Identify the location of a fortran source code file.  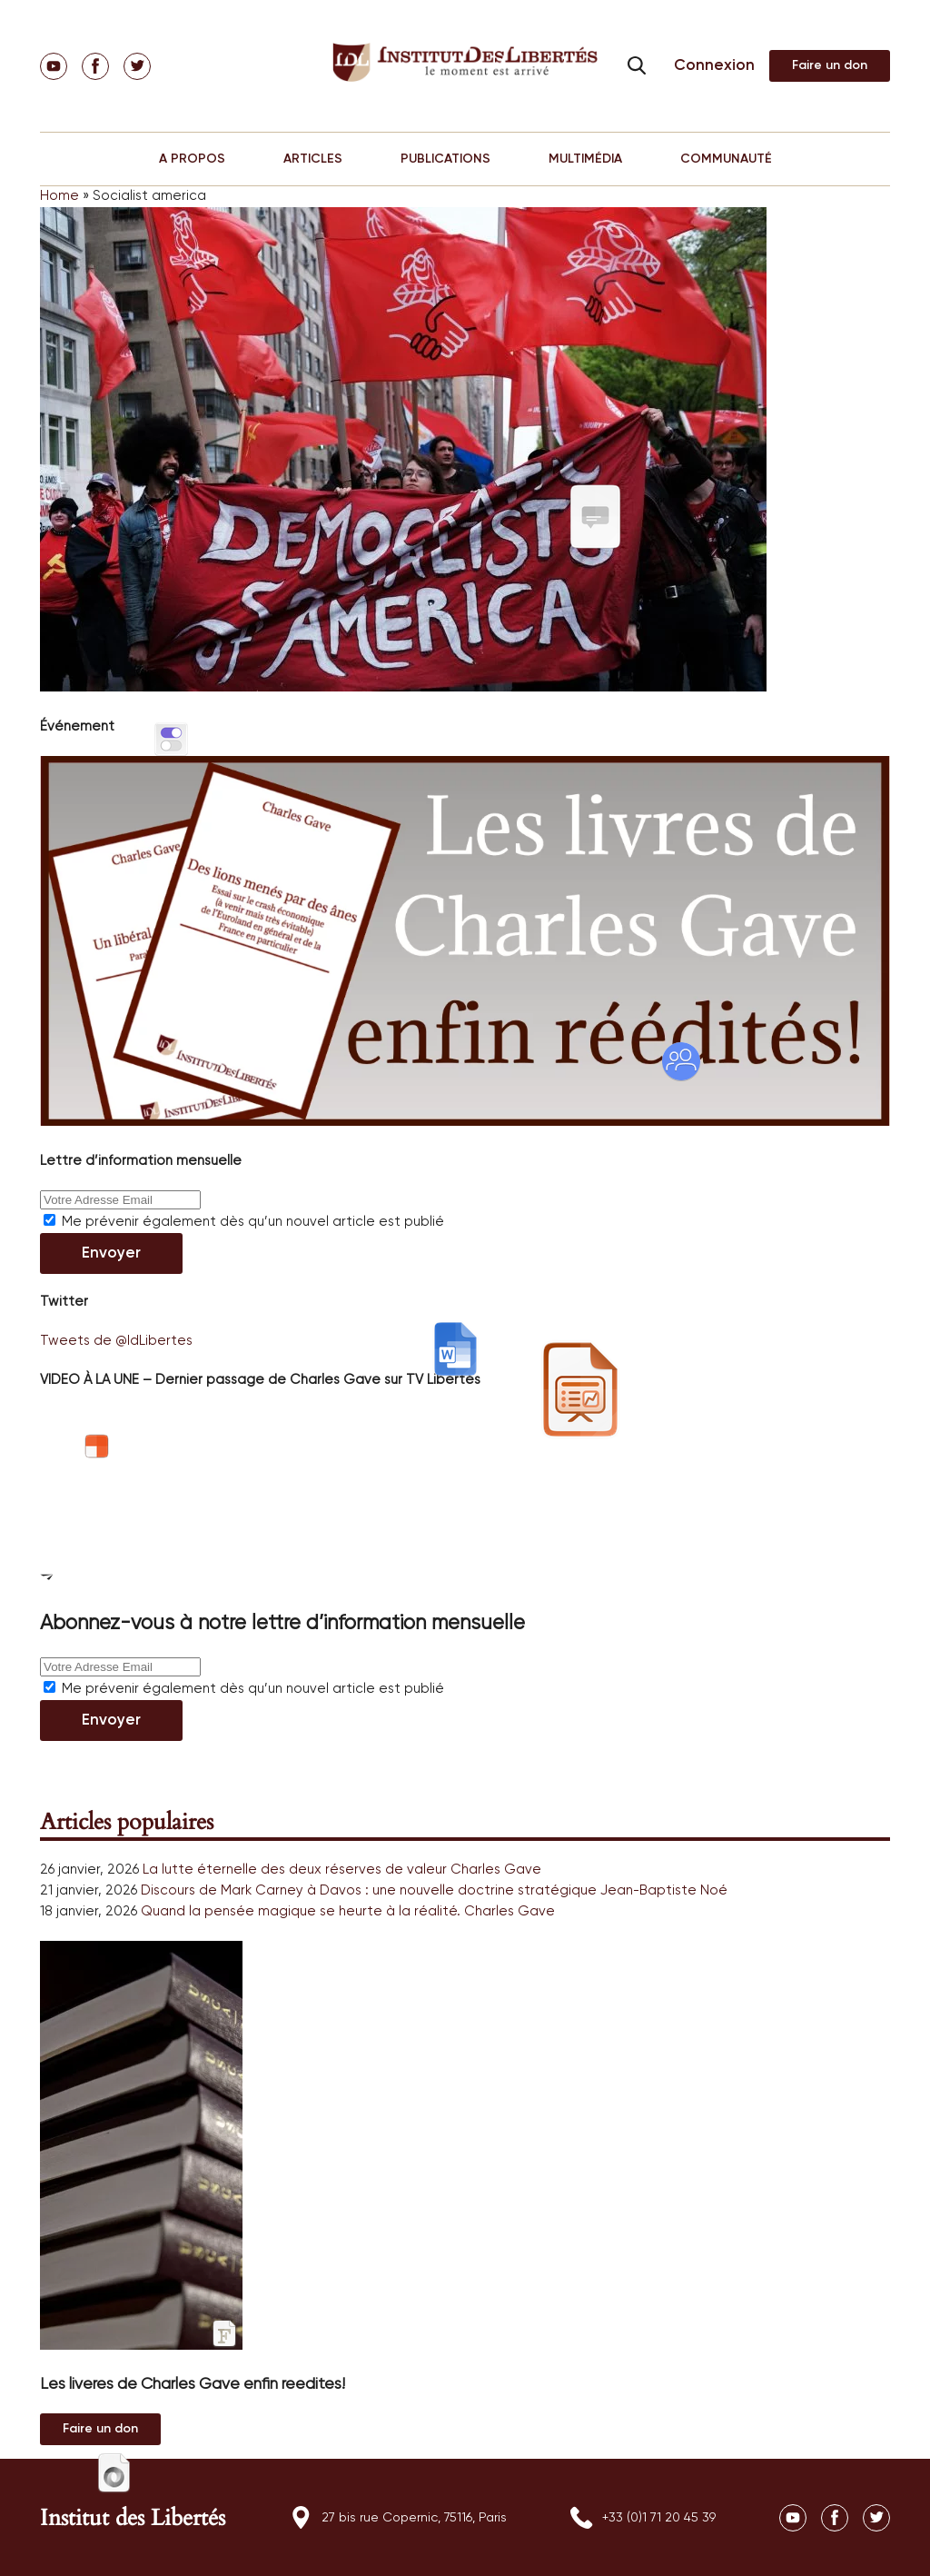
(224, 2333).